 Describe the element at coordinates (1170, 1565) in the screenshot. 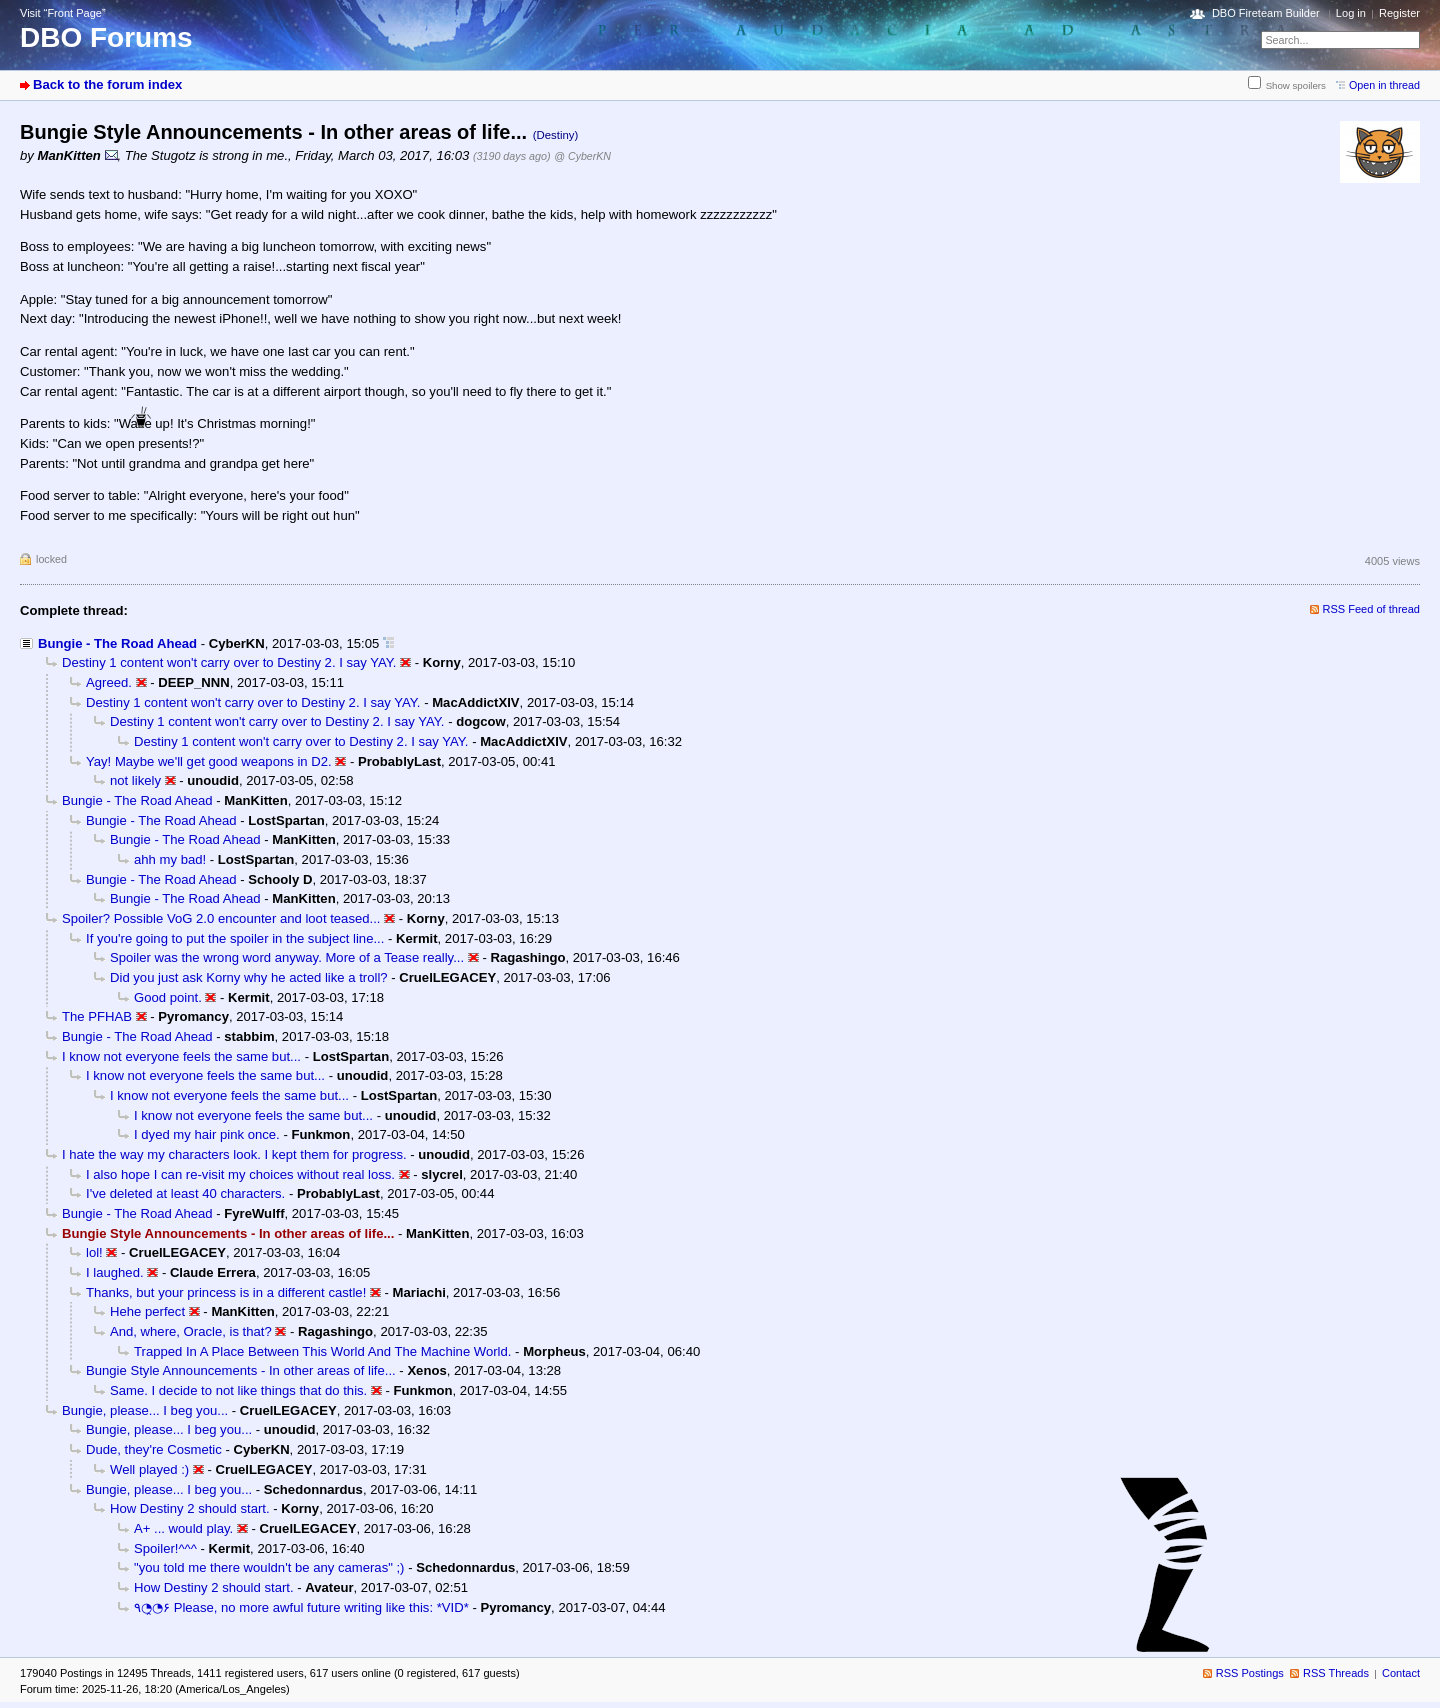

I see `view injury or recovery status` at that location.